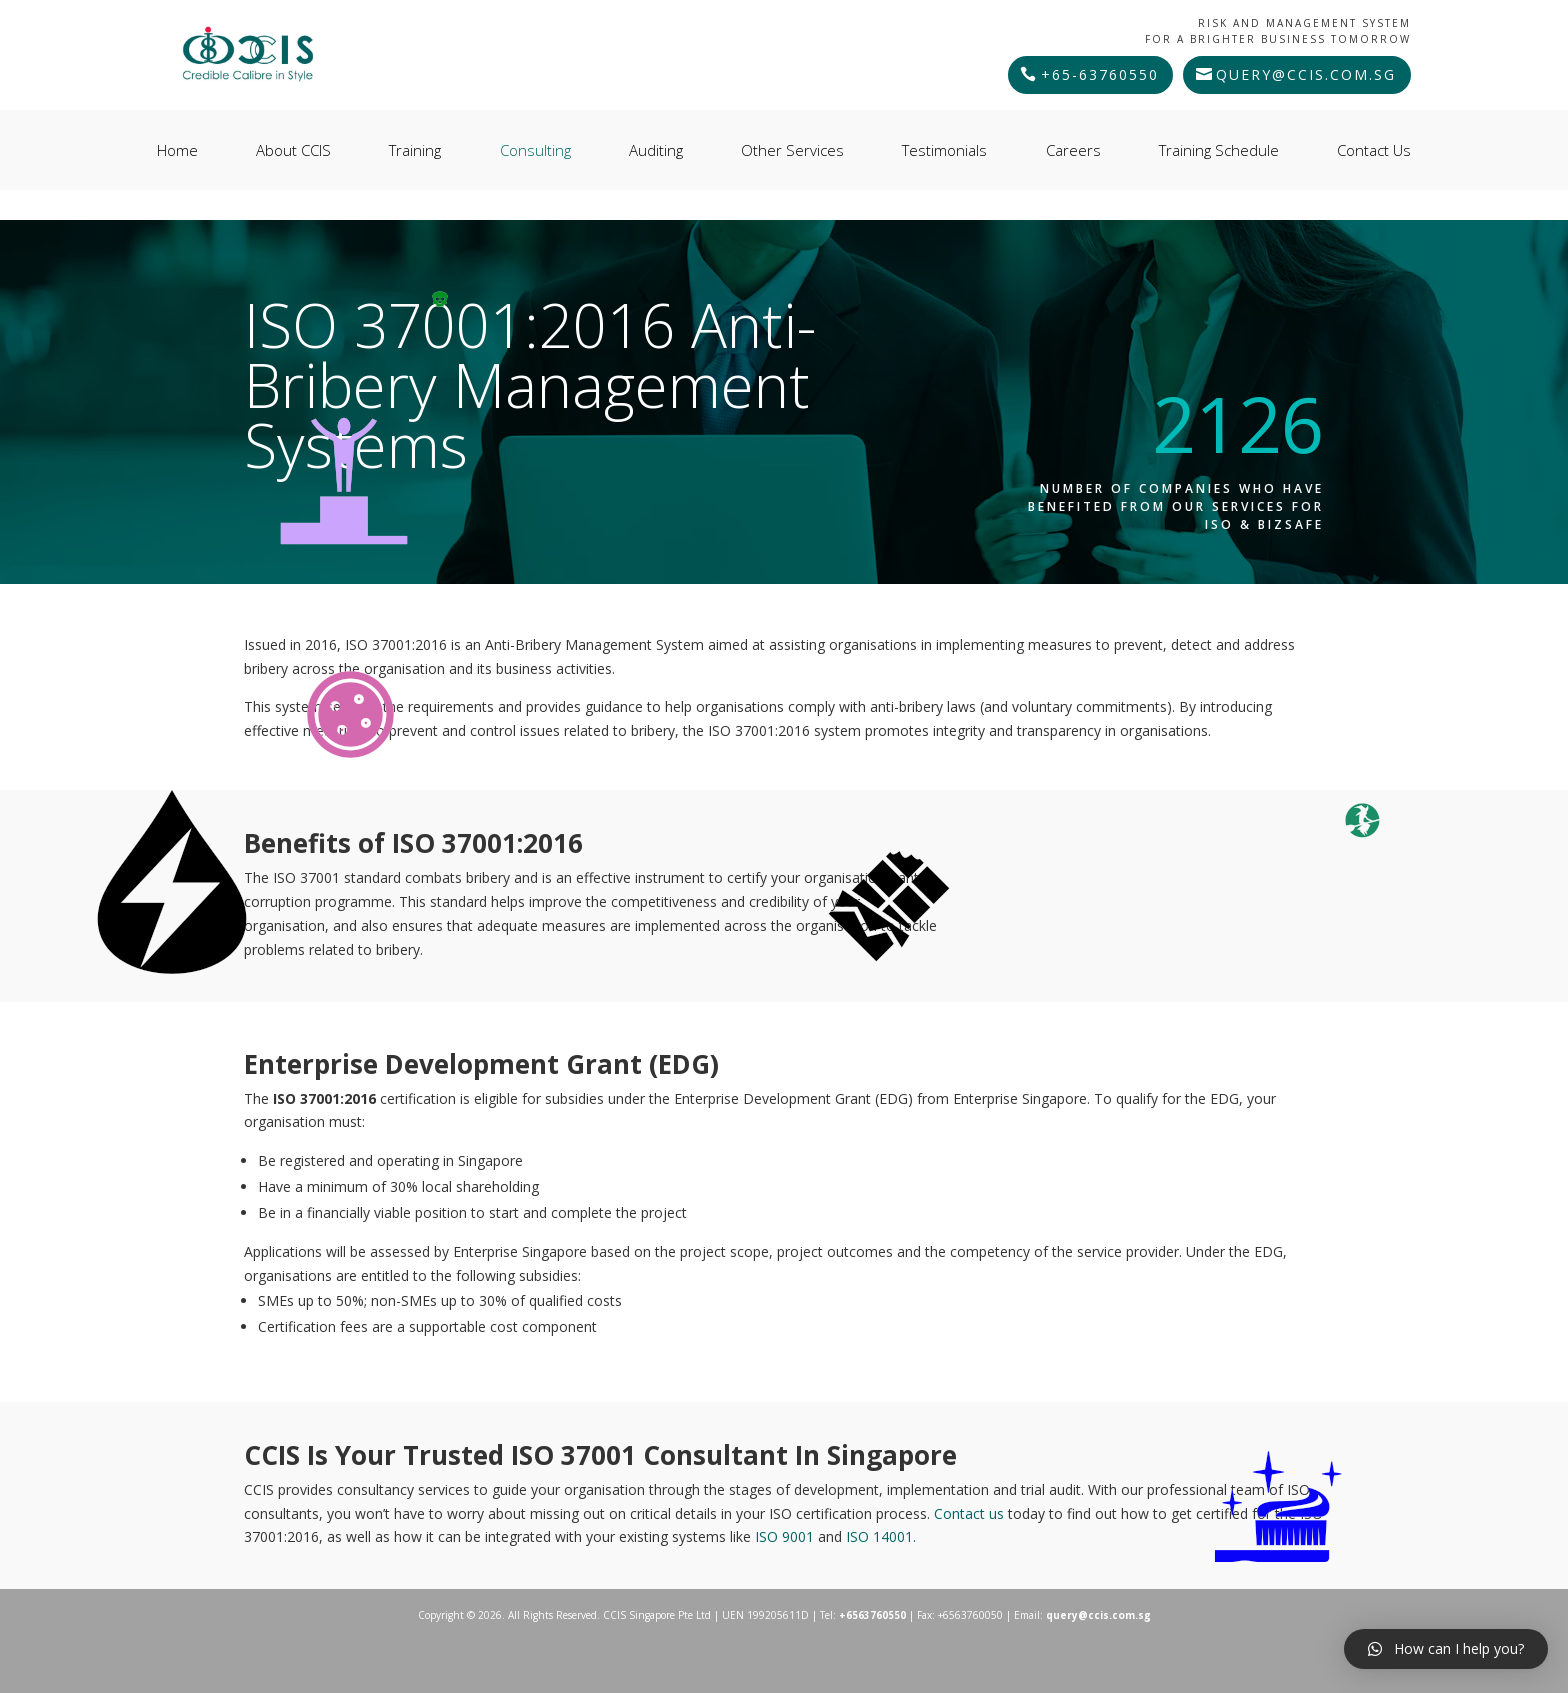  Describe the element at coordinates (889, 901) in the screenshot. I see `chocolate bar item or consumable in a game` at that location.